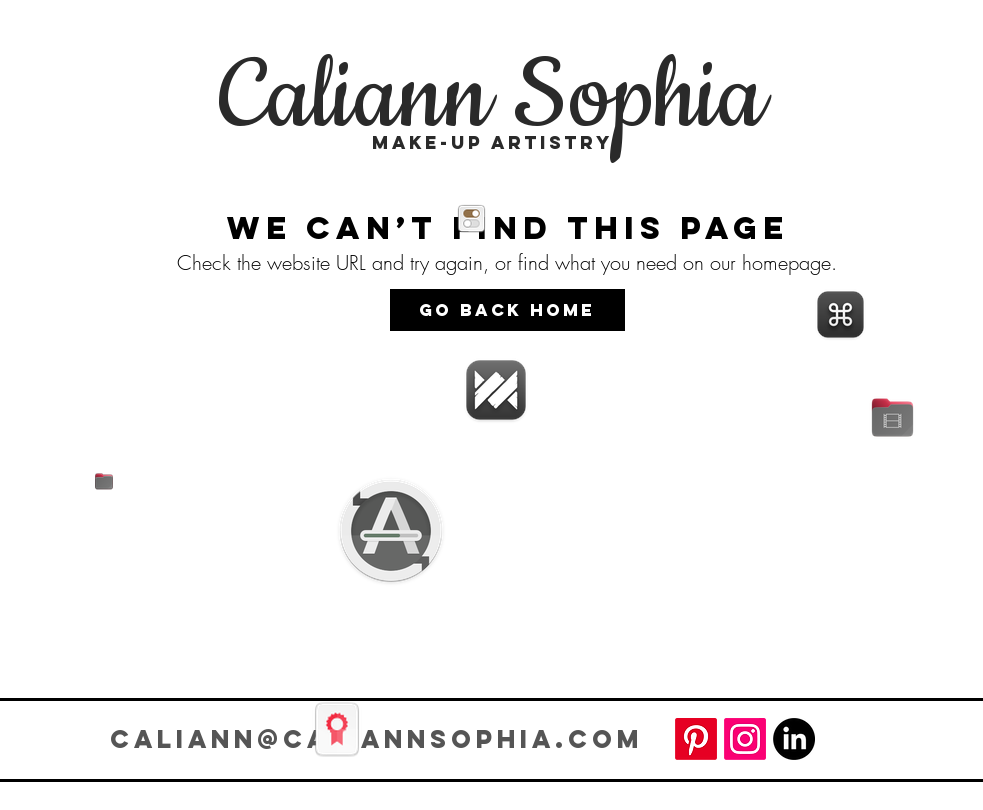 The image size is (983, 810). What do you see at coordinates (104, 481) in the screenshot?
I see `open folder to view contents` at bounding box center [104, 481].